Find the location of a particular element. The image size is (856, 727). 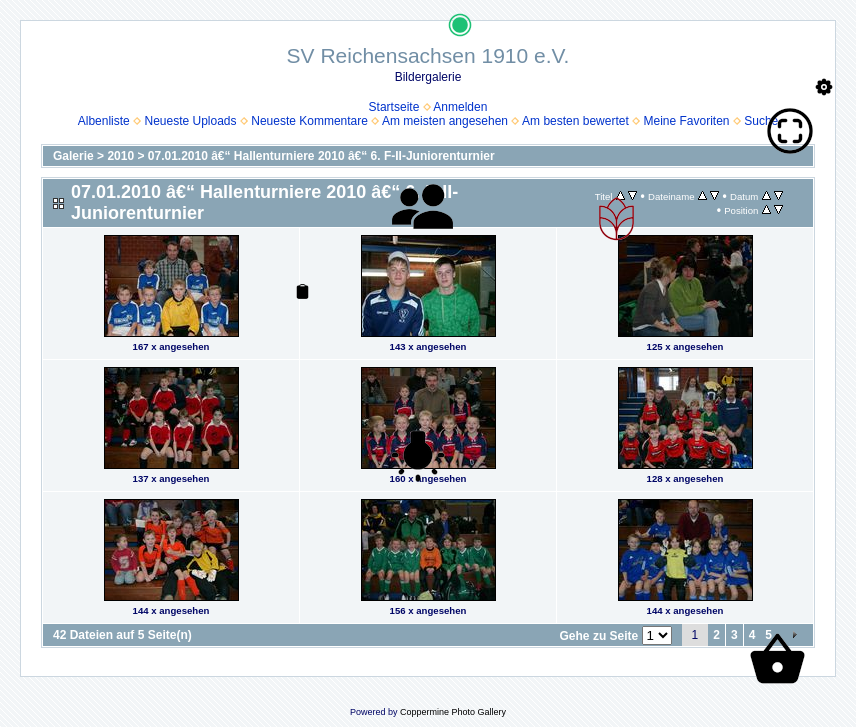

copy content to clipboard is located at coordinates (302, 291).